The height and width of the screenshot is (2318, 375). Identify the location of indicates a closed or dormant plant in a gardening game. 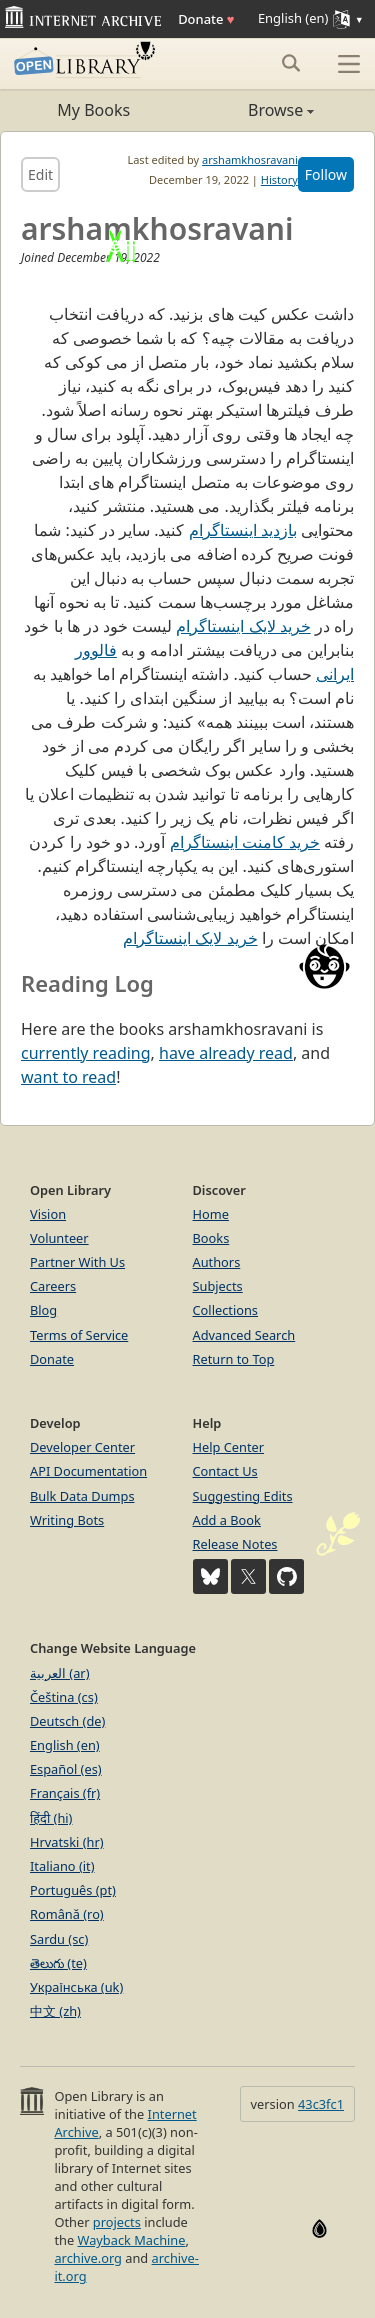
(338, 1534).